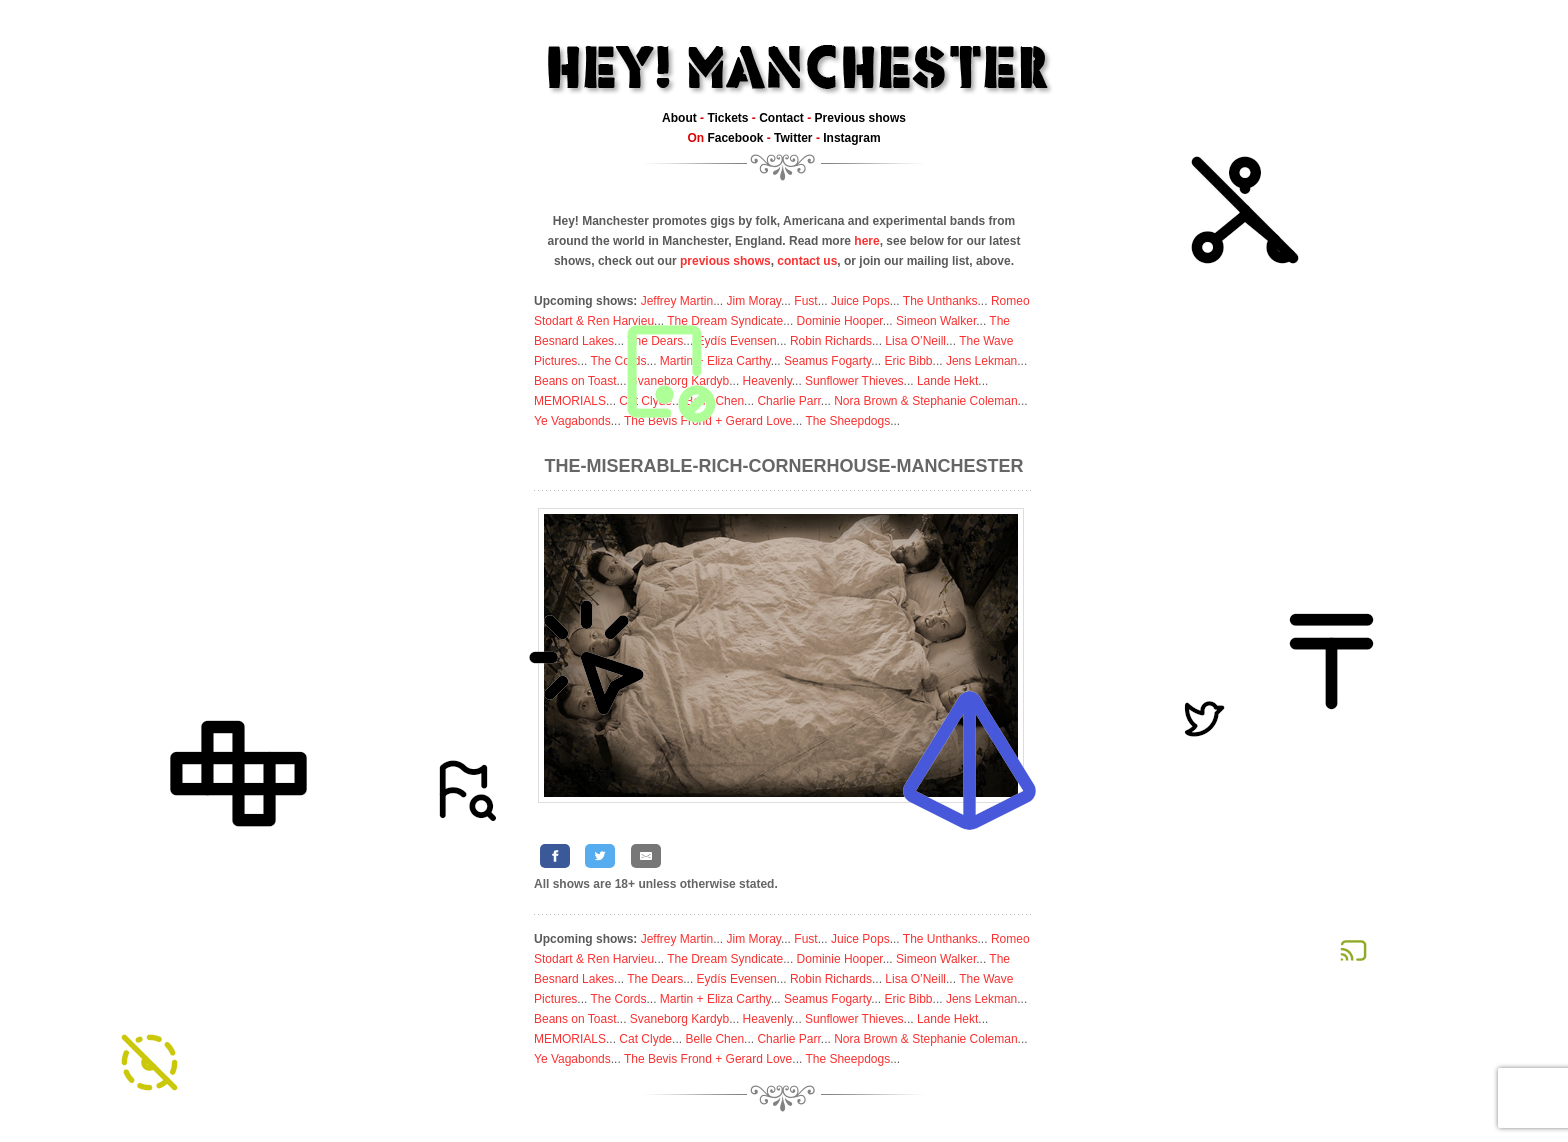 This screenshot has width=1568, height=1142. I want to click on disable tilt-shift effect, so click(149, 1062).